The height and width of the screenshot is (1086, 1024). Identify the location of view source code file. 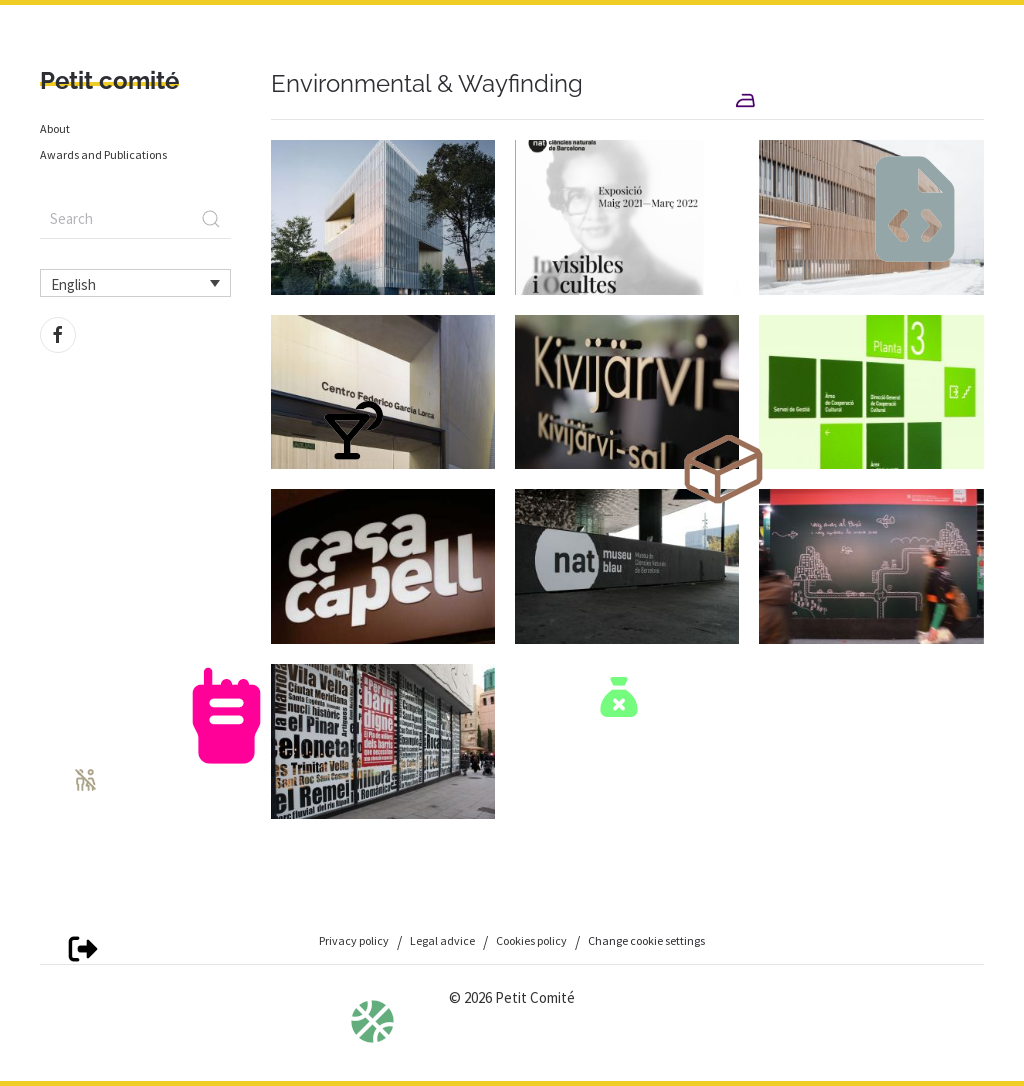
(915, 209).